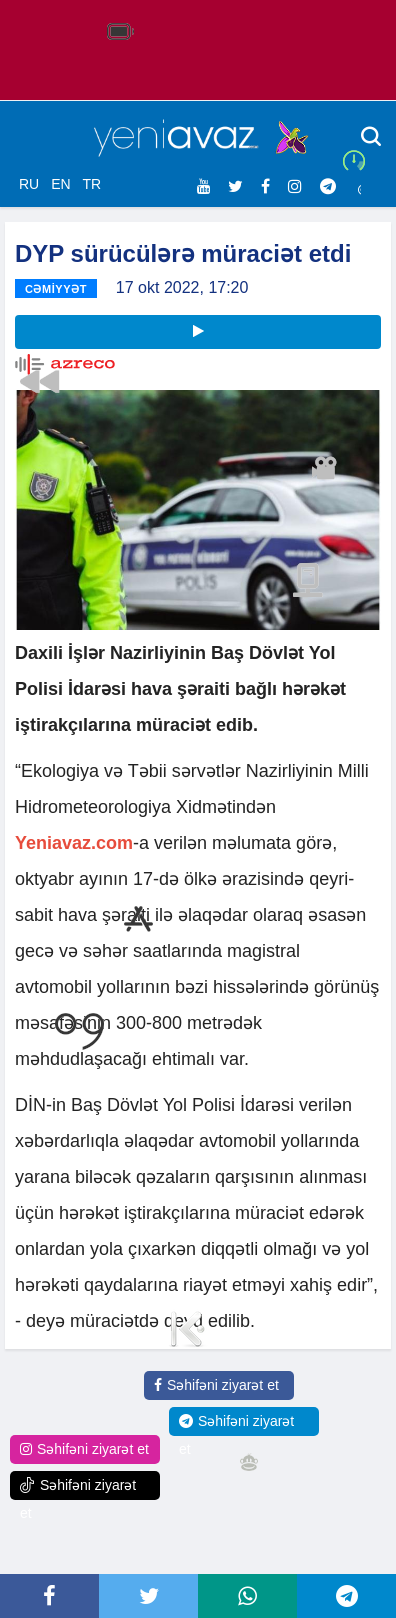 The image size is (396, 1618). Describe the element at coordinates (120, 31) in the screenshot. I see `indicates current battery level` at that location.